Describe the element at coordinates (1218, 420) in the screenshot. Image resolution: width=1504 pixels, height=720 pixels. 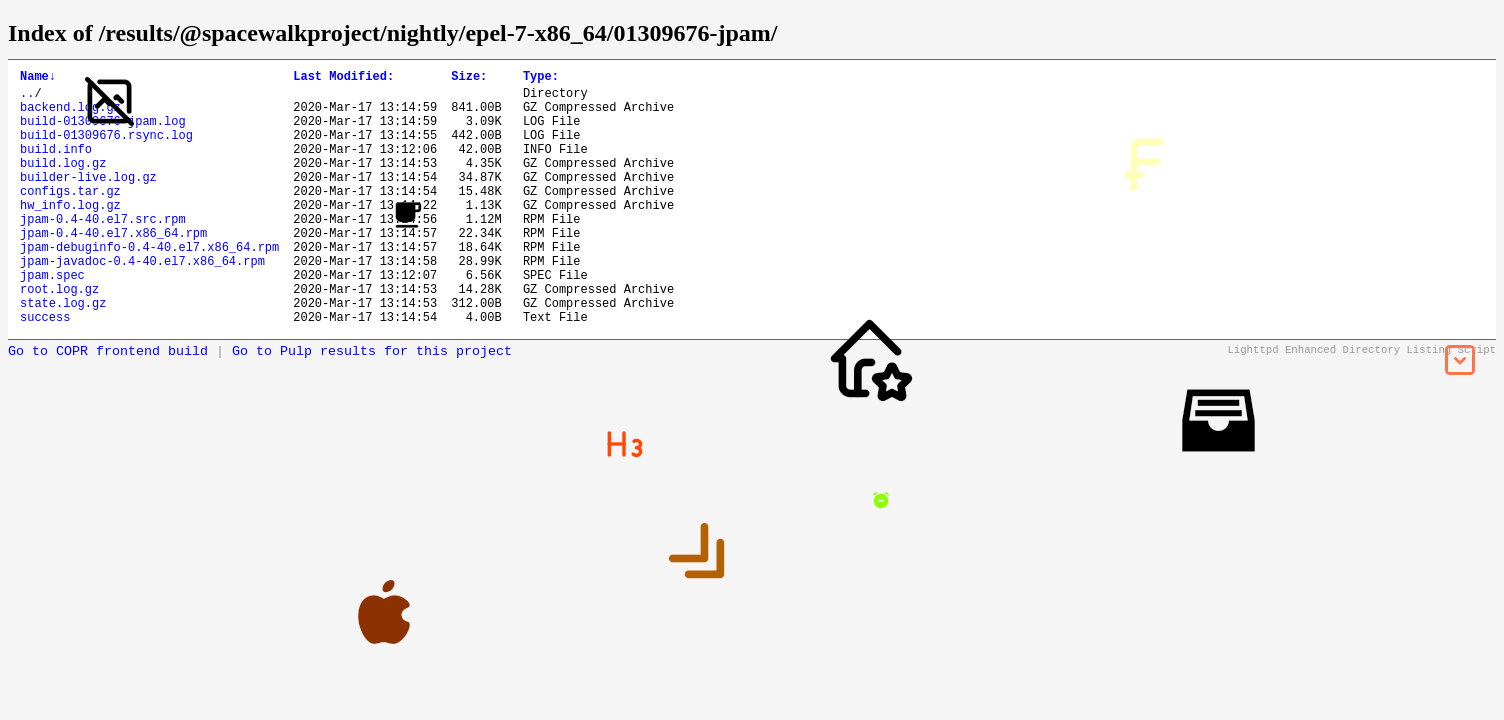
I see `view inbox or incoming files` at that location.